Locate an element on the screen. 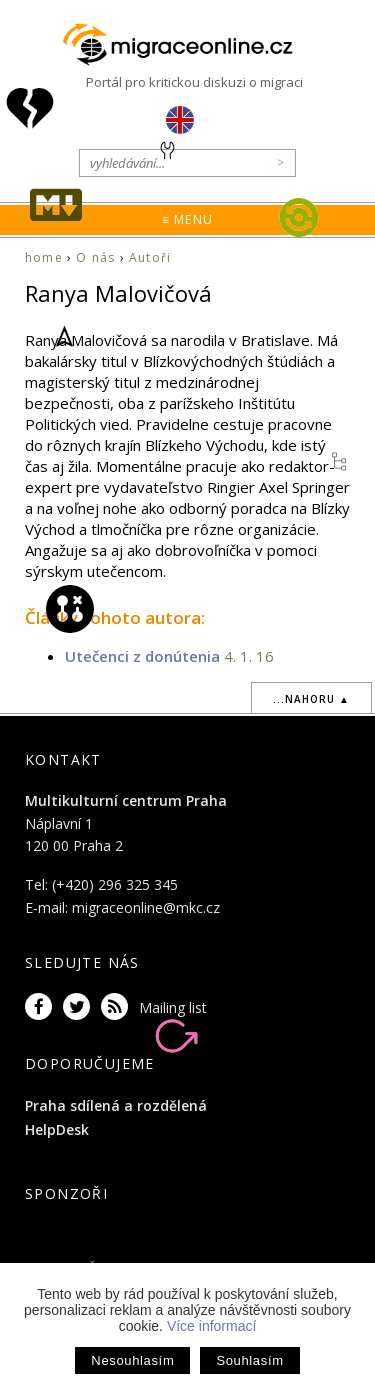  refresh or reload content is located at coordinates (177, 1036).